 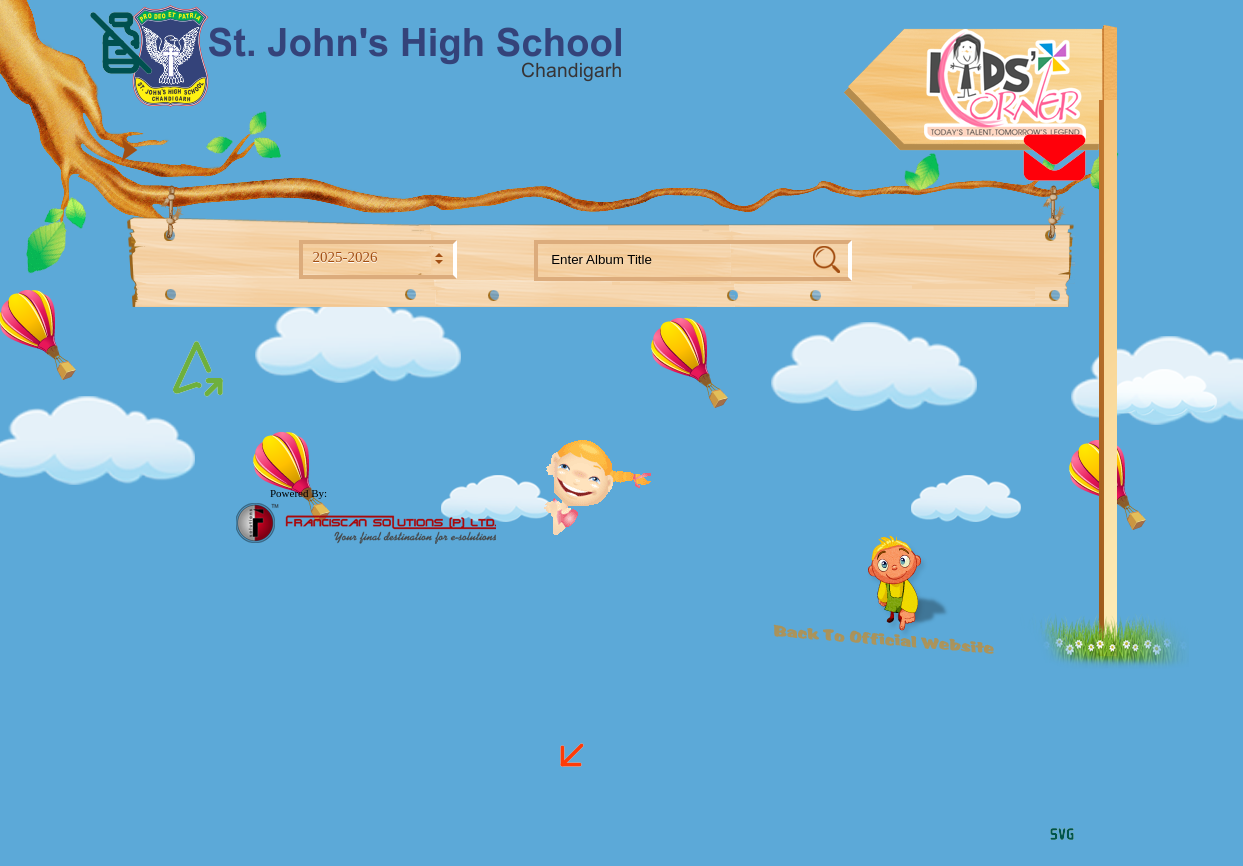 I want to click on share your current location, so click(x=196, y=367).